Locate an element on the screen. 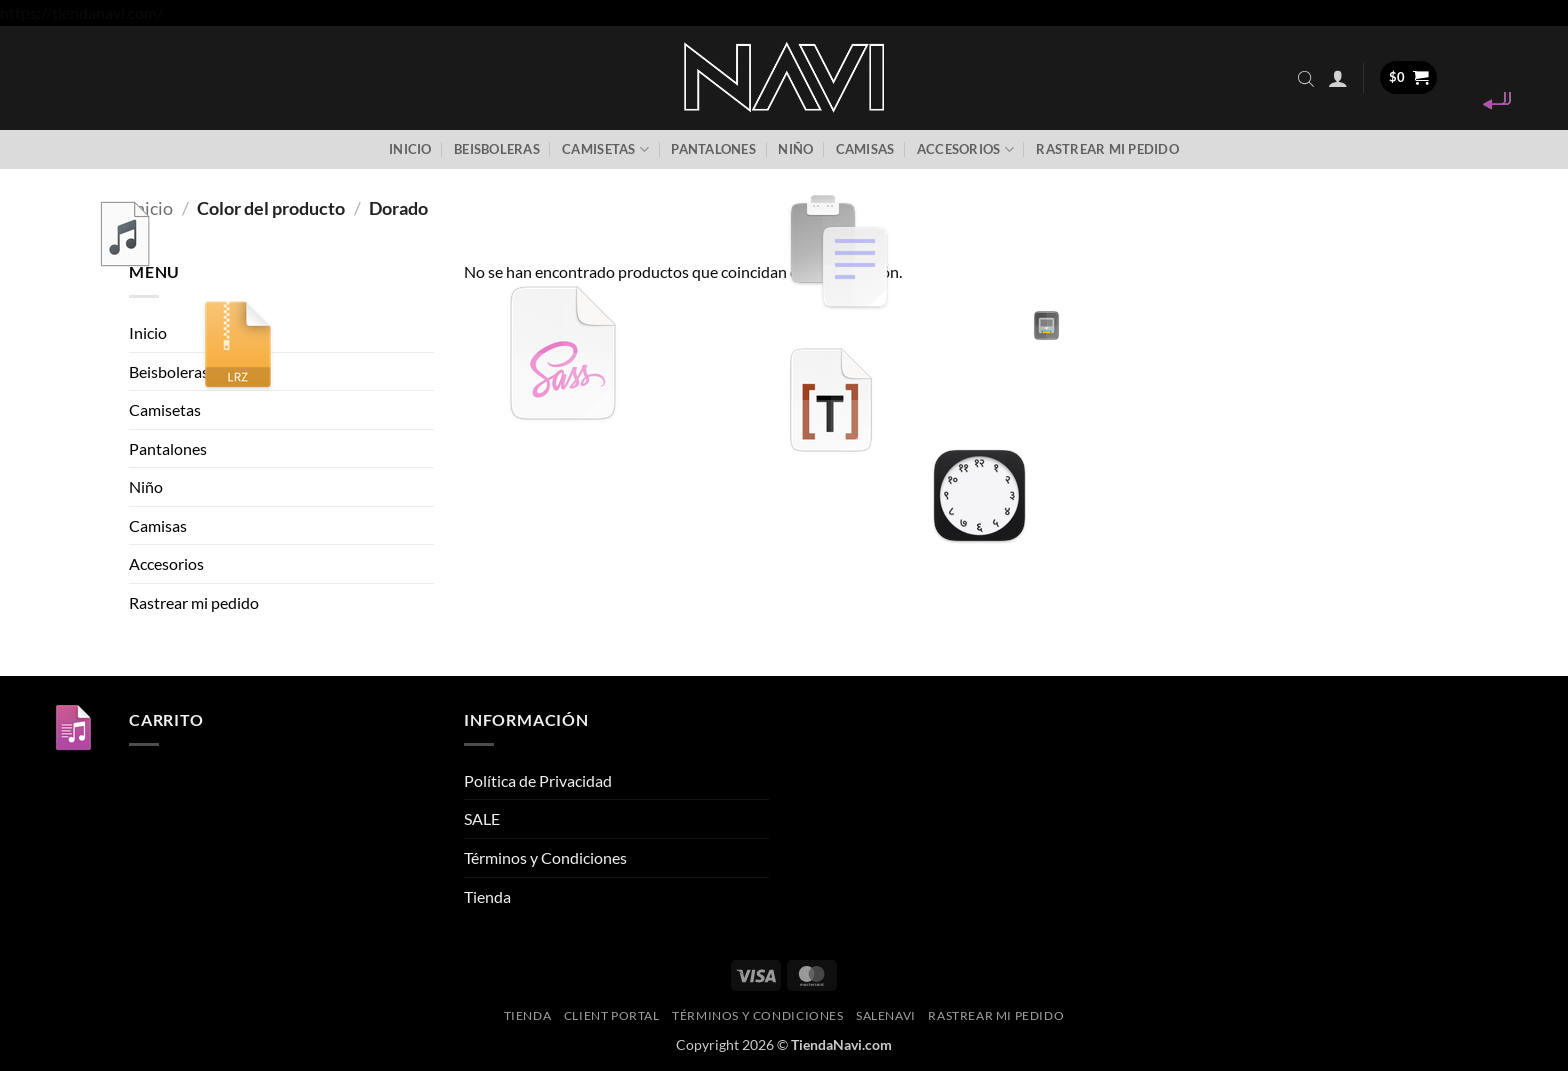  audio playlist file type indicator is located at coordinates (73, 727).